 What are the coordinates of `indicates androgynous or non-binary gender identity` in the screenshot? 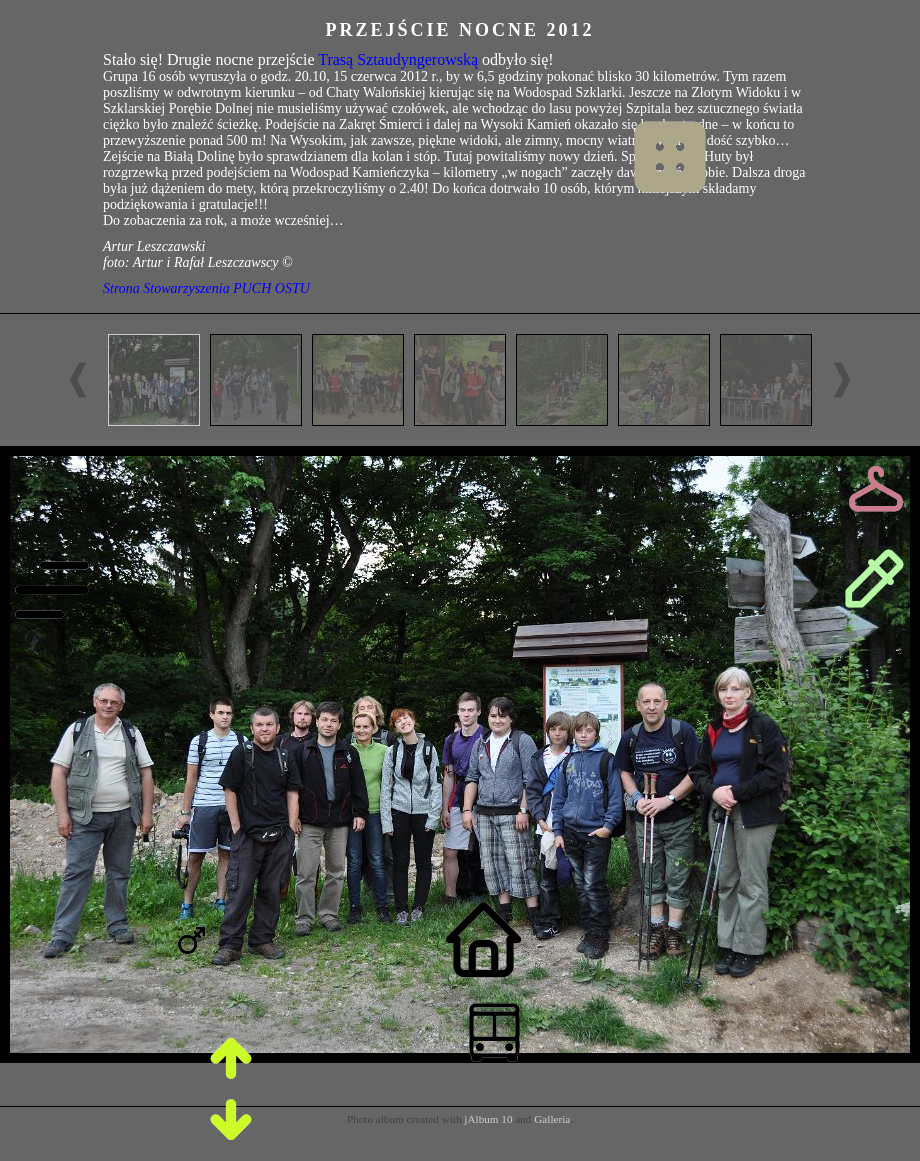 It's located at (192, 939).